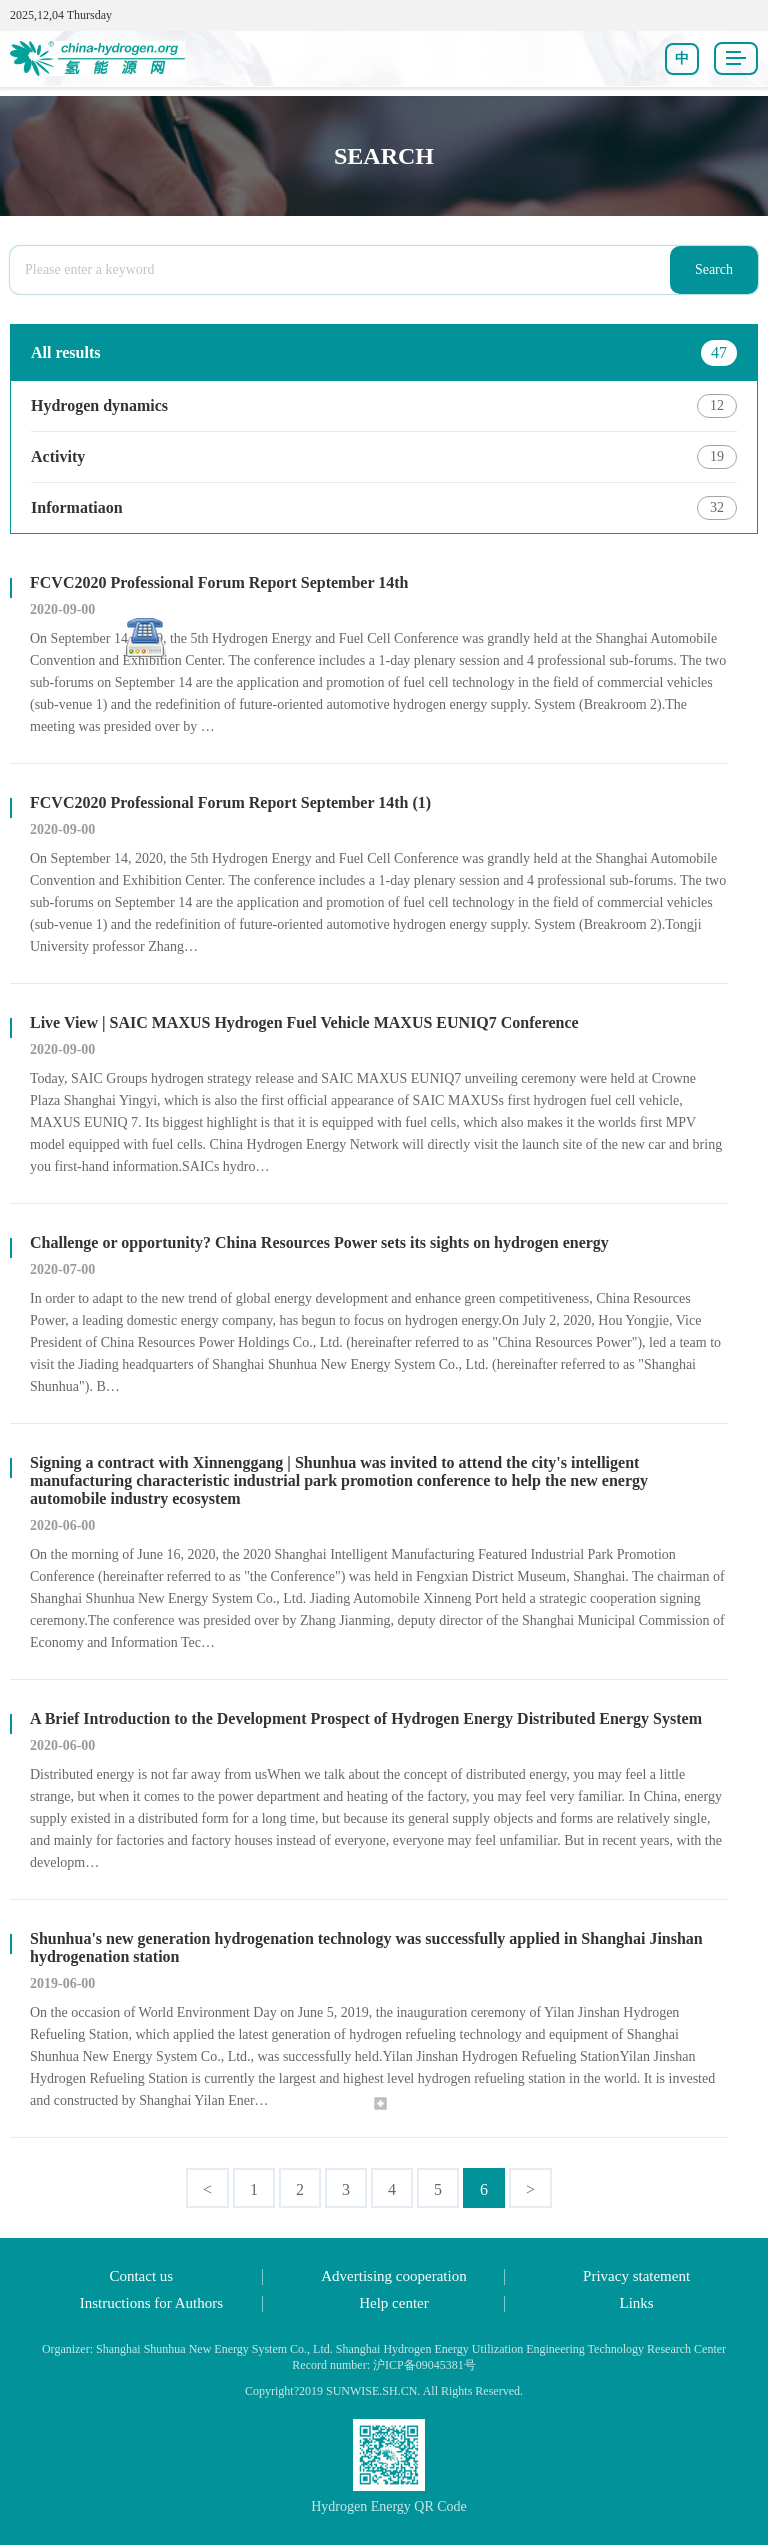 This screenshot has height=2545, width=768. I want to click on access modem or dial-up network settings, so click(145, 639).